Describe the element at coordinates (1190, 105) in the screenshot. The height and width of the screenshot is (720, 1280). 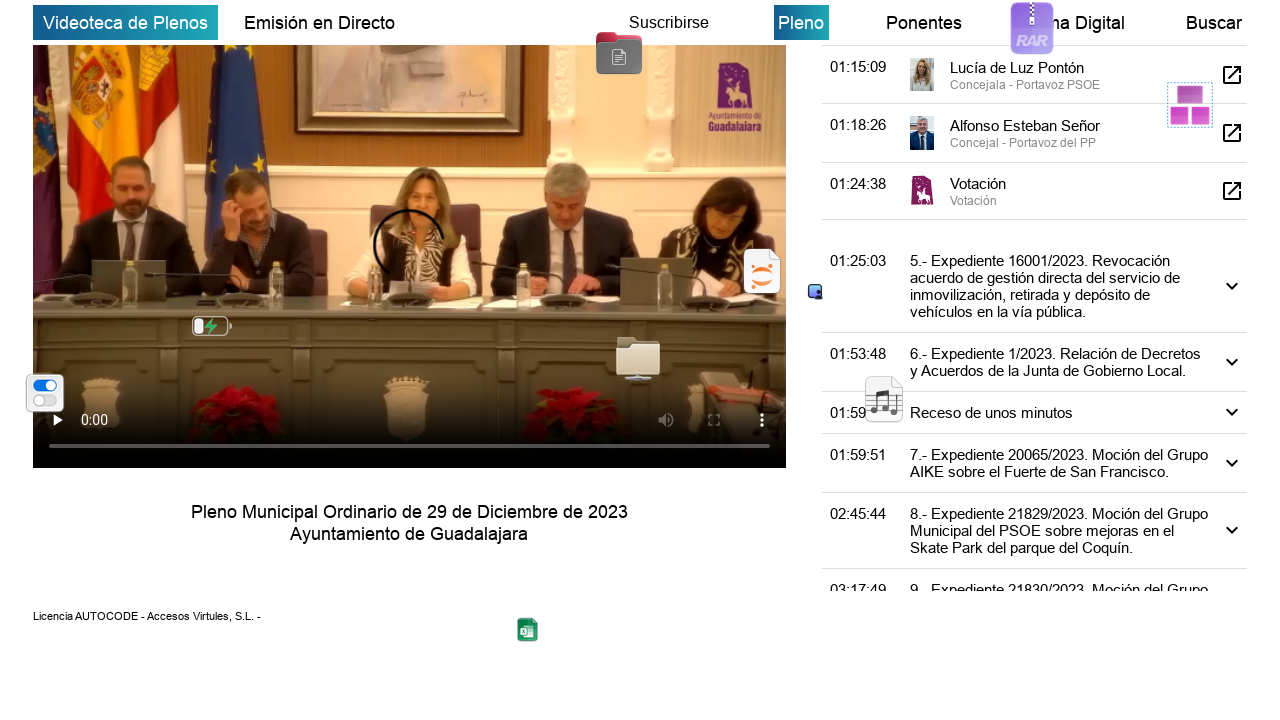
I see `select all items in the current view` at that location.